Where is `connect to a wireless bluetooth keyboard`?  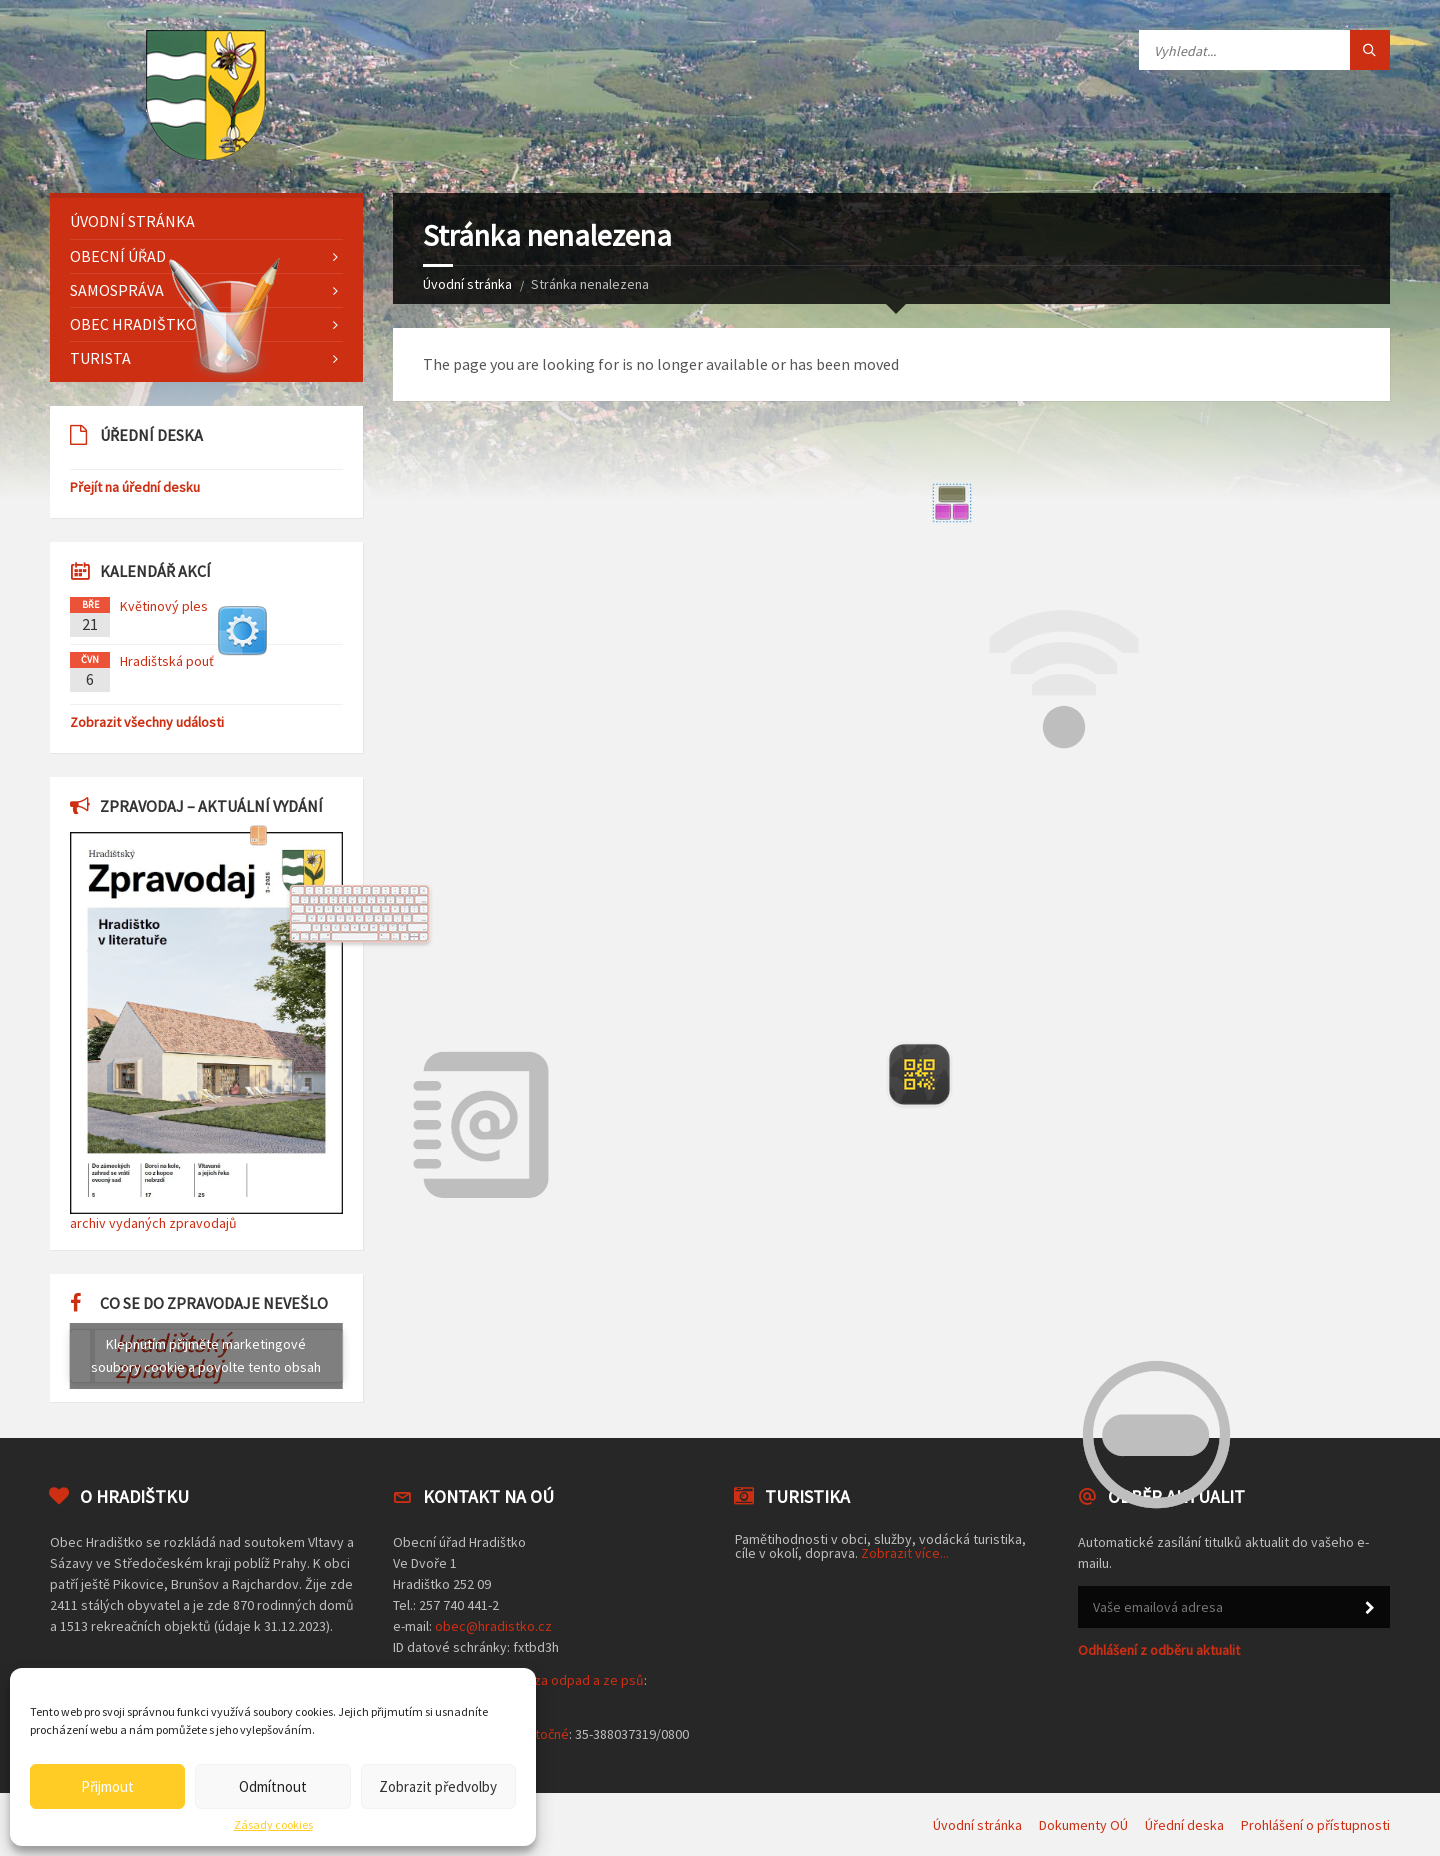 connect to a wireless bluetooth keyboard is located at coordinates (359, 913).